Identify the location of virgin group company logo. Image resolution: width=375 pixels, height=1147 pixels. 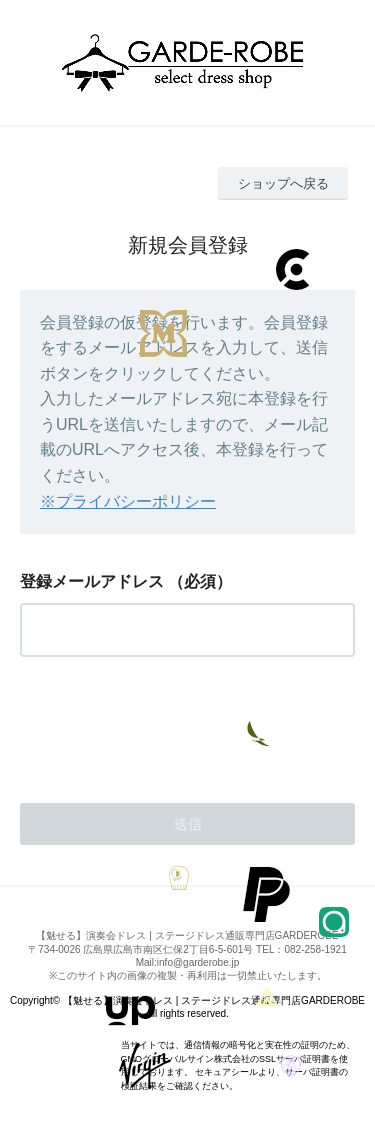
(145, 1066).